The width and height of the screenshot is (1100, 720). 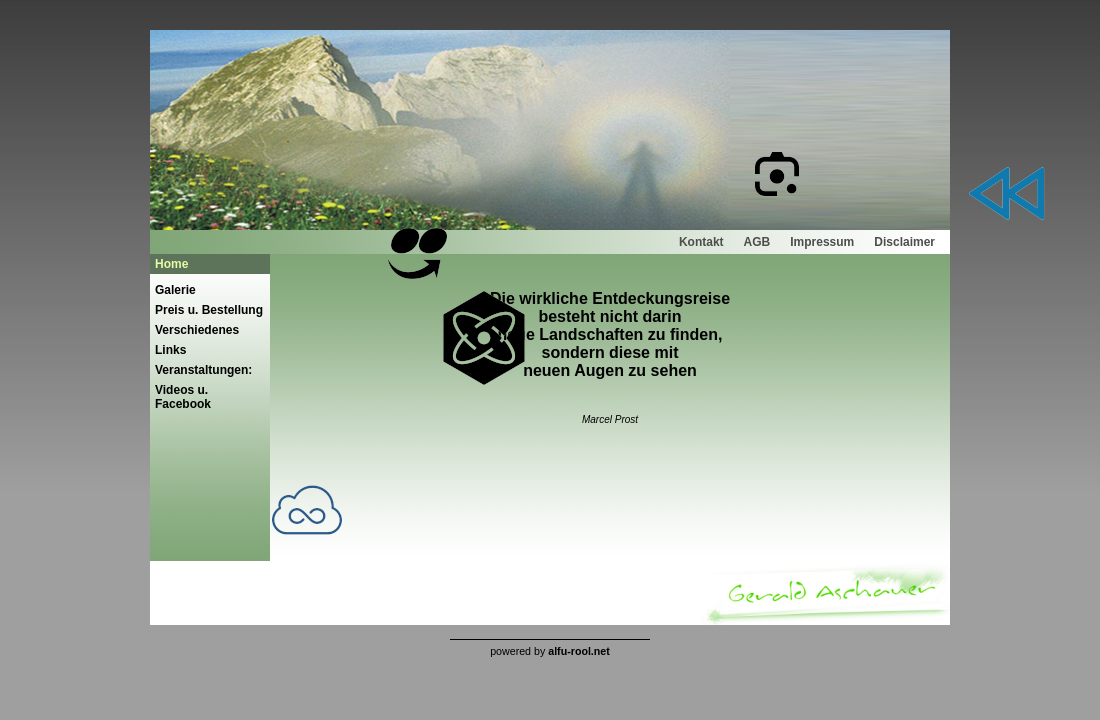 I want to click on open google lens to search with your camera, so click(x=777, y=174).